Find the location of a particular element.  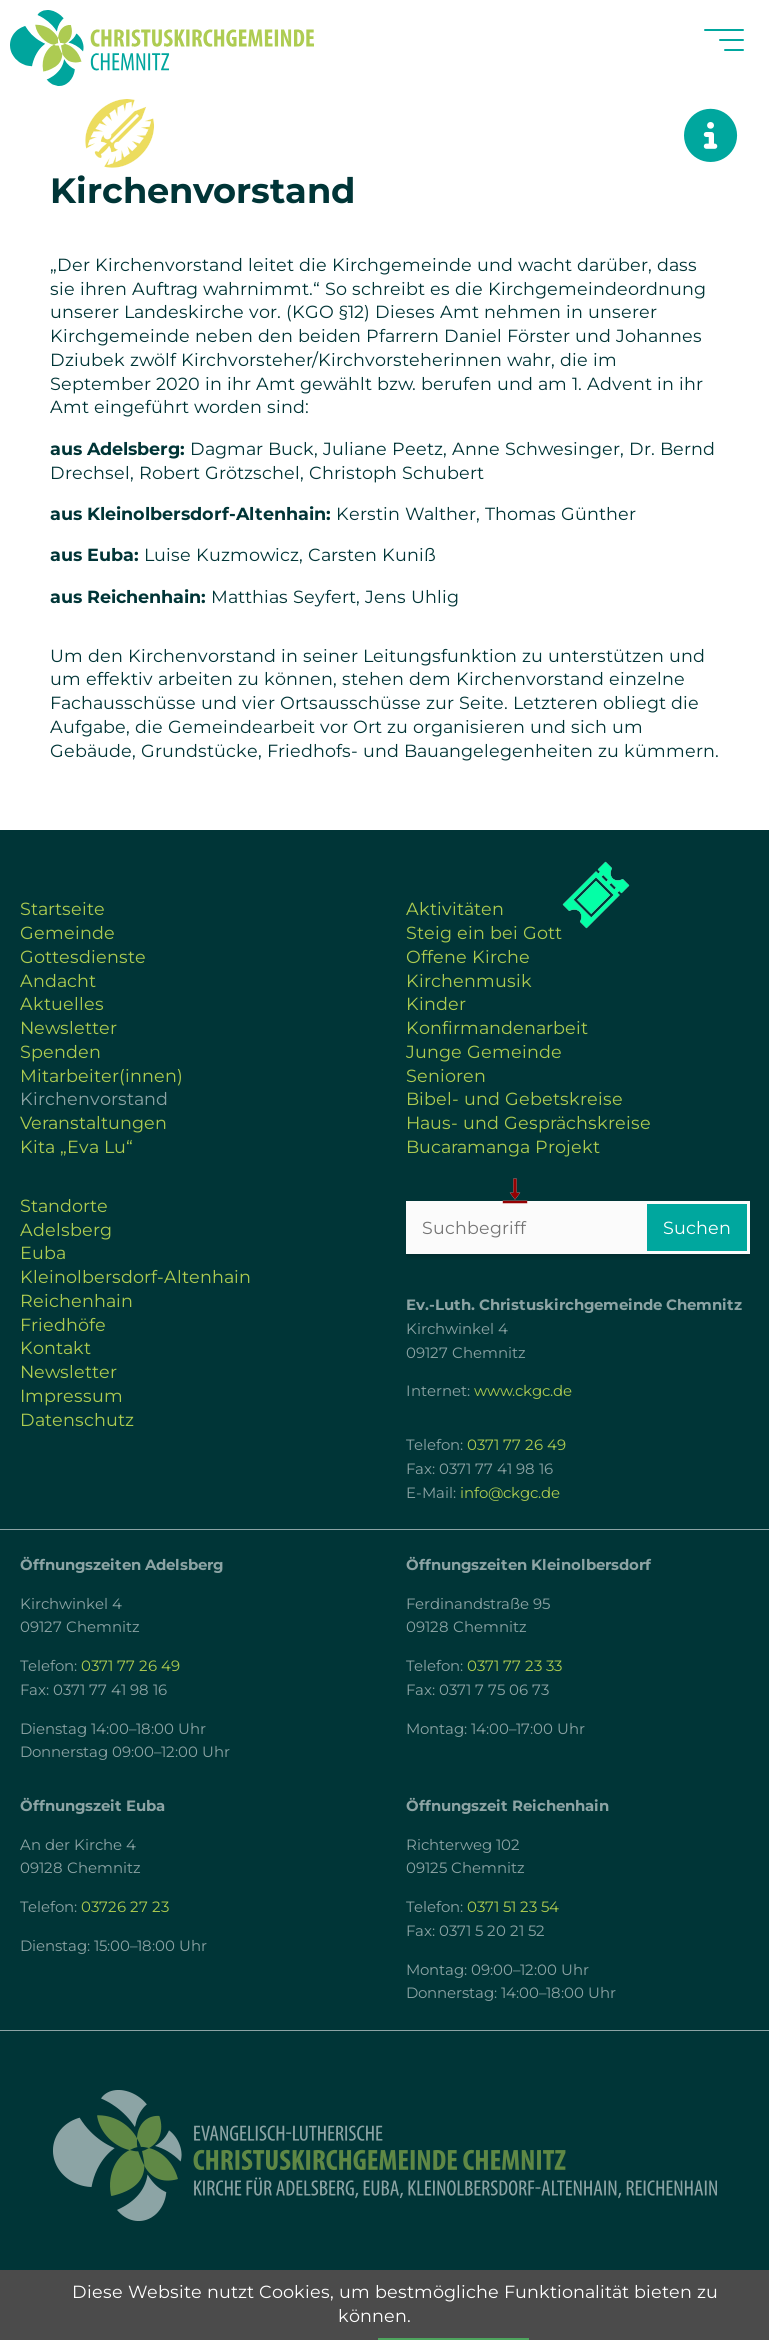

attack or combat action button is located at coordinates (120, 133).